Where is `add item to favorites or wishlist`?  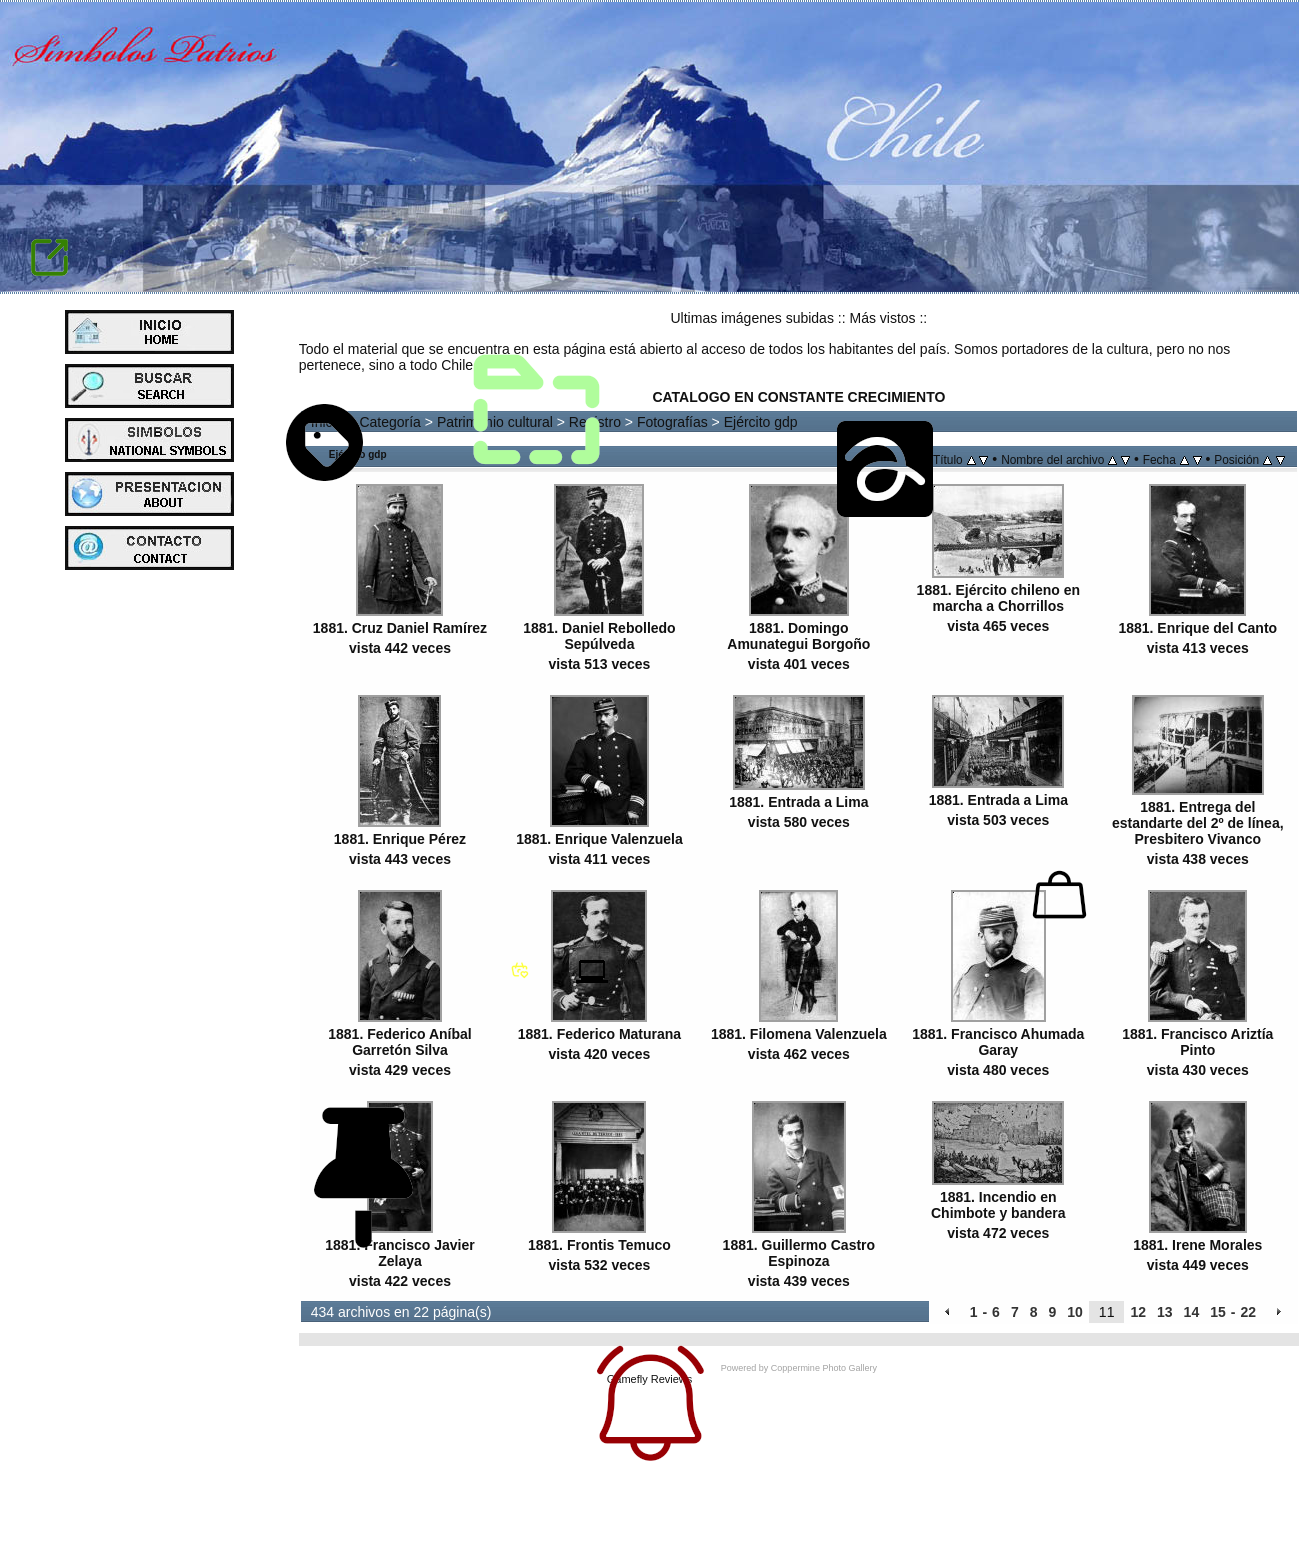
add item to favorites or wishlist is located at coordinates (519, 969).